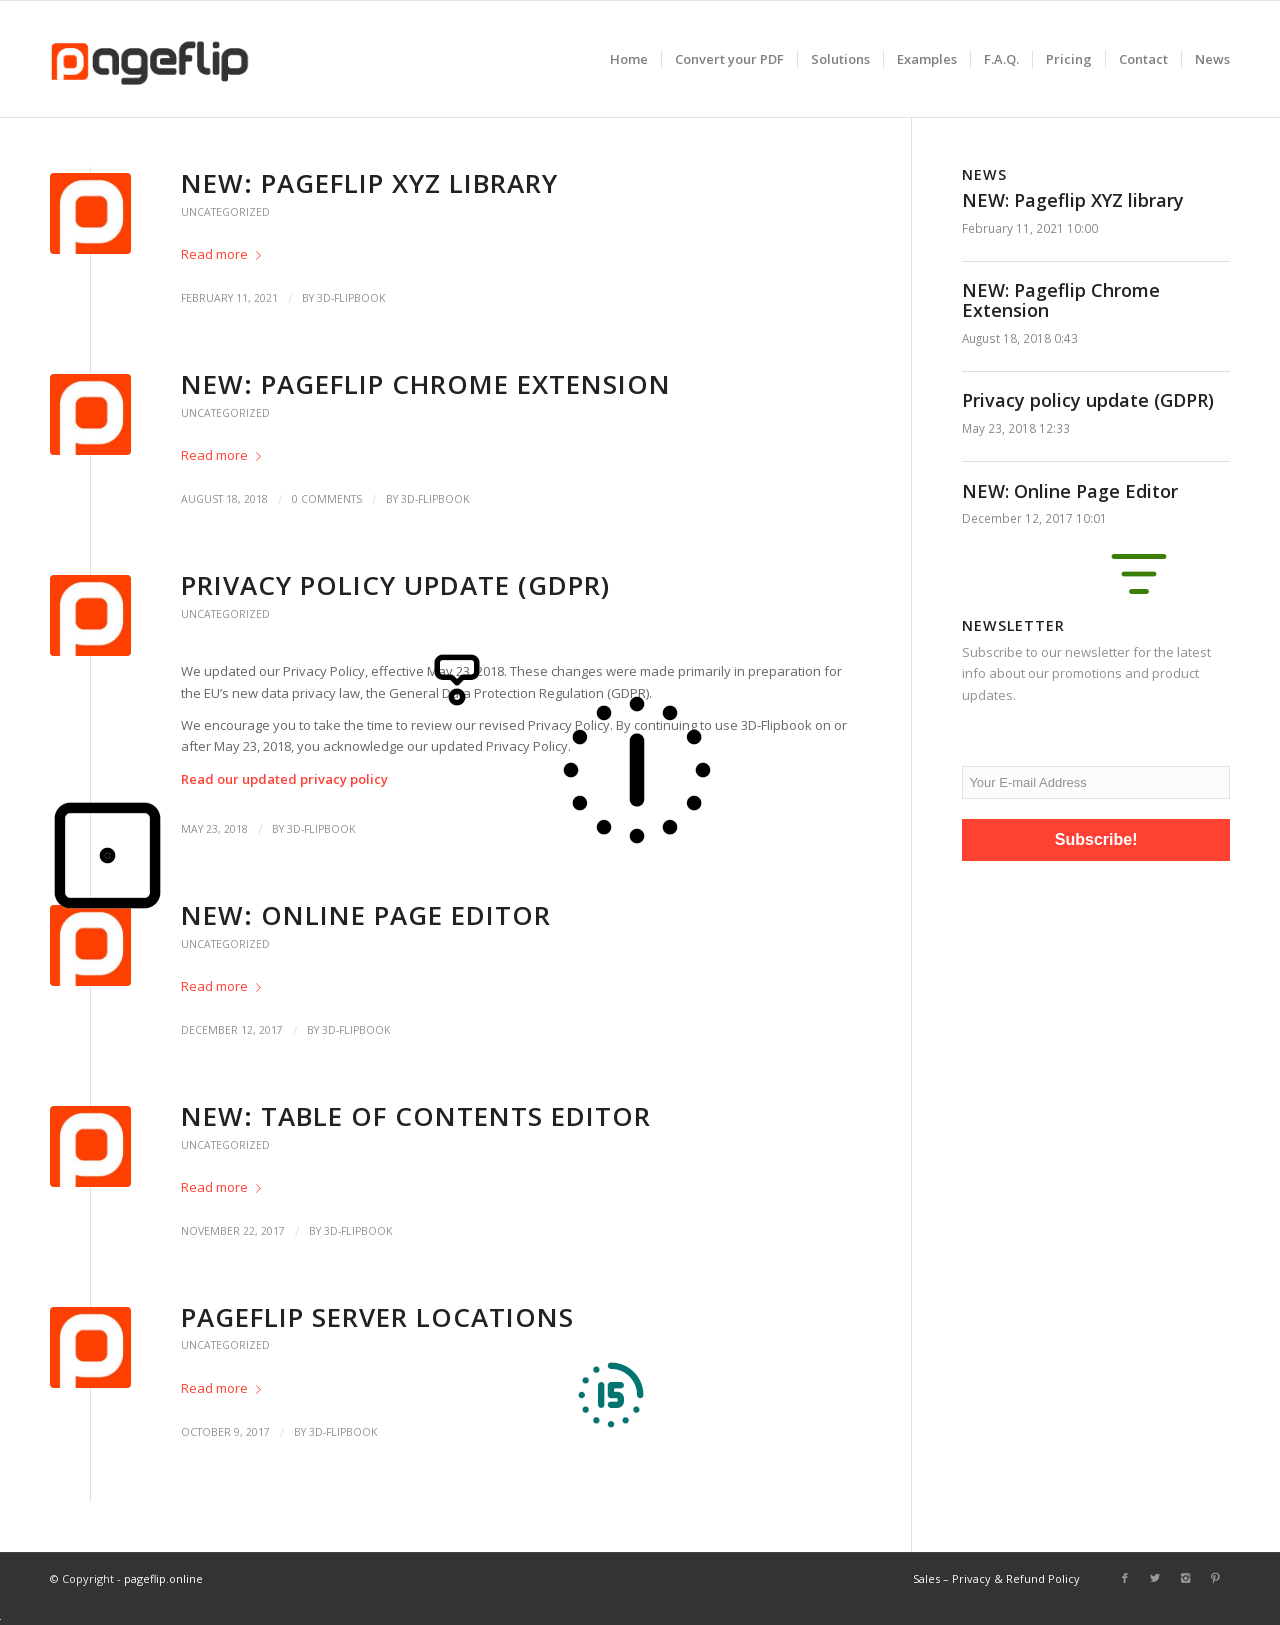  What do you see at coordinates (457, 680) in the screenshot?
I see `view tooltip or help information` at bounding box center [457, 680].